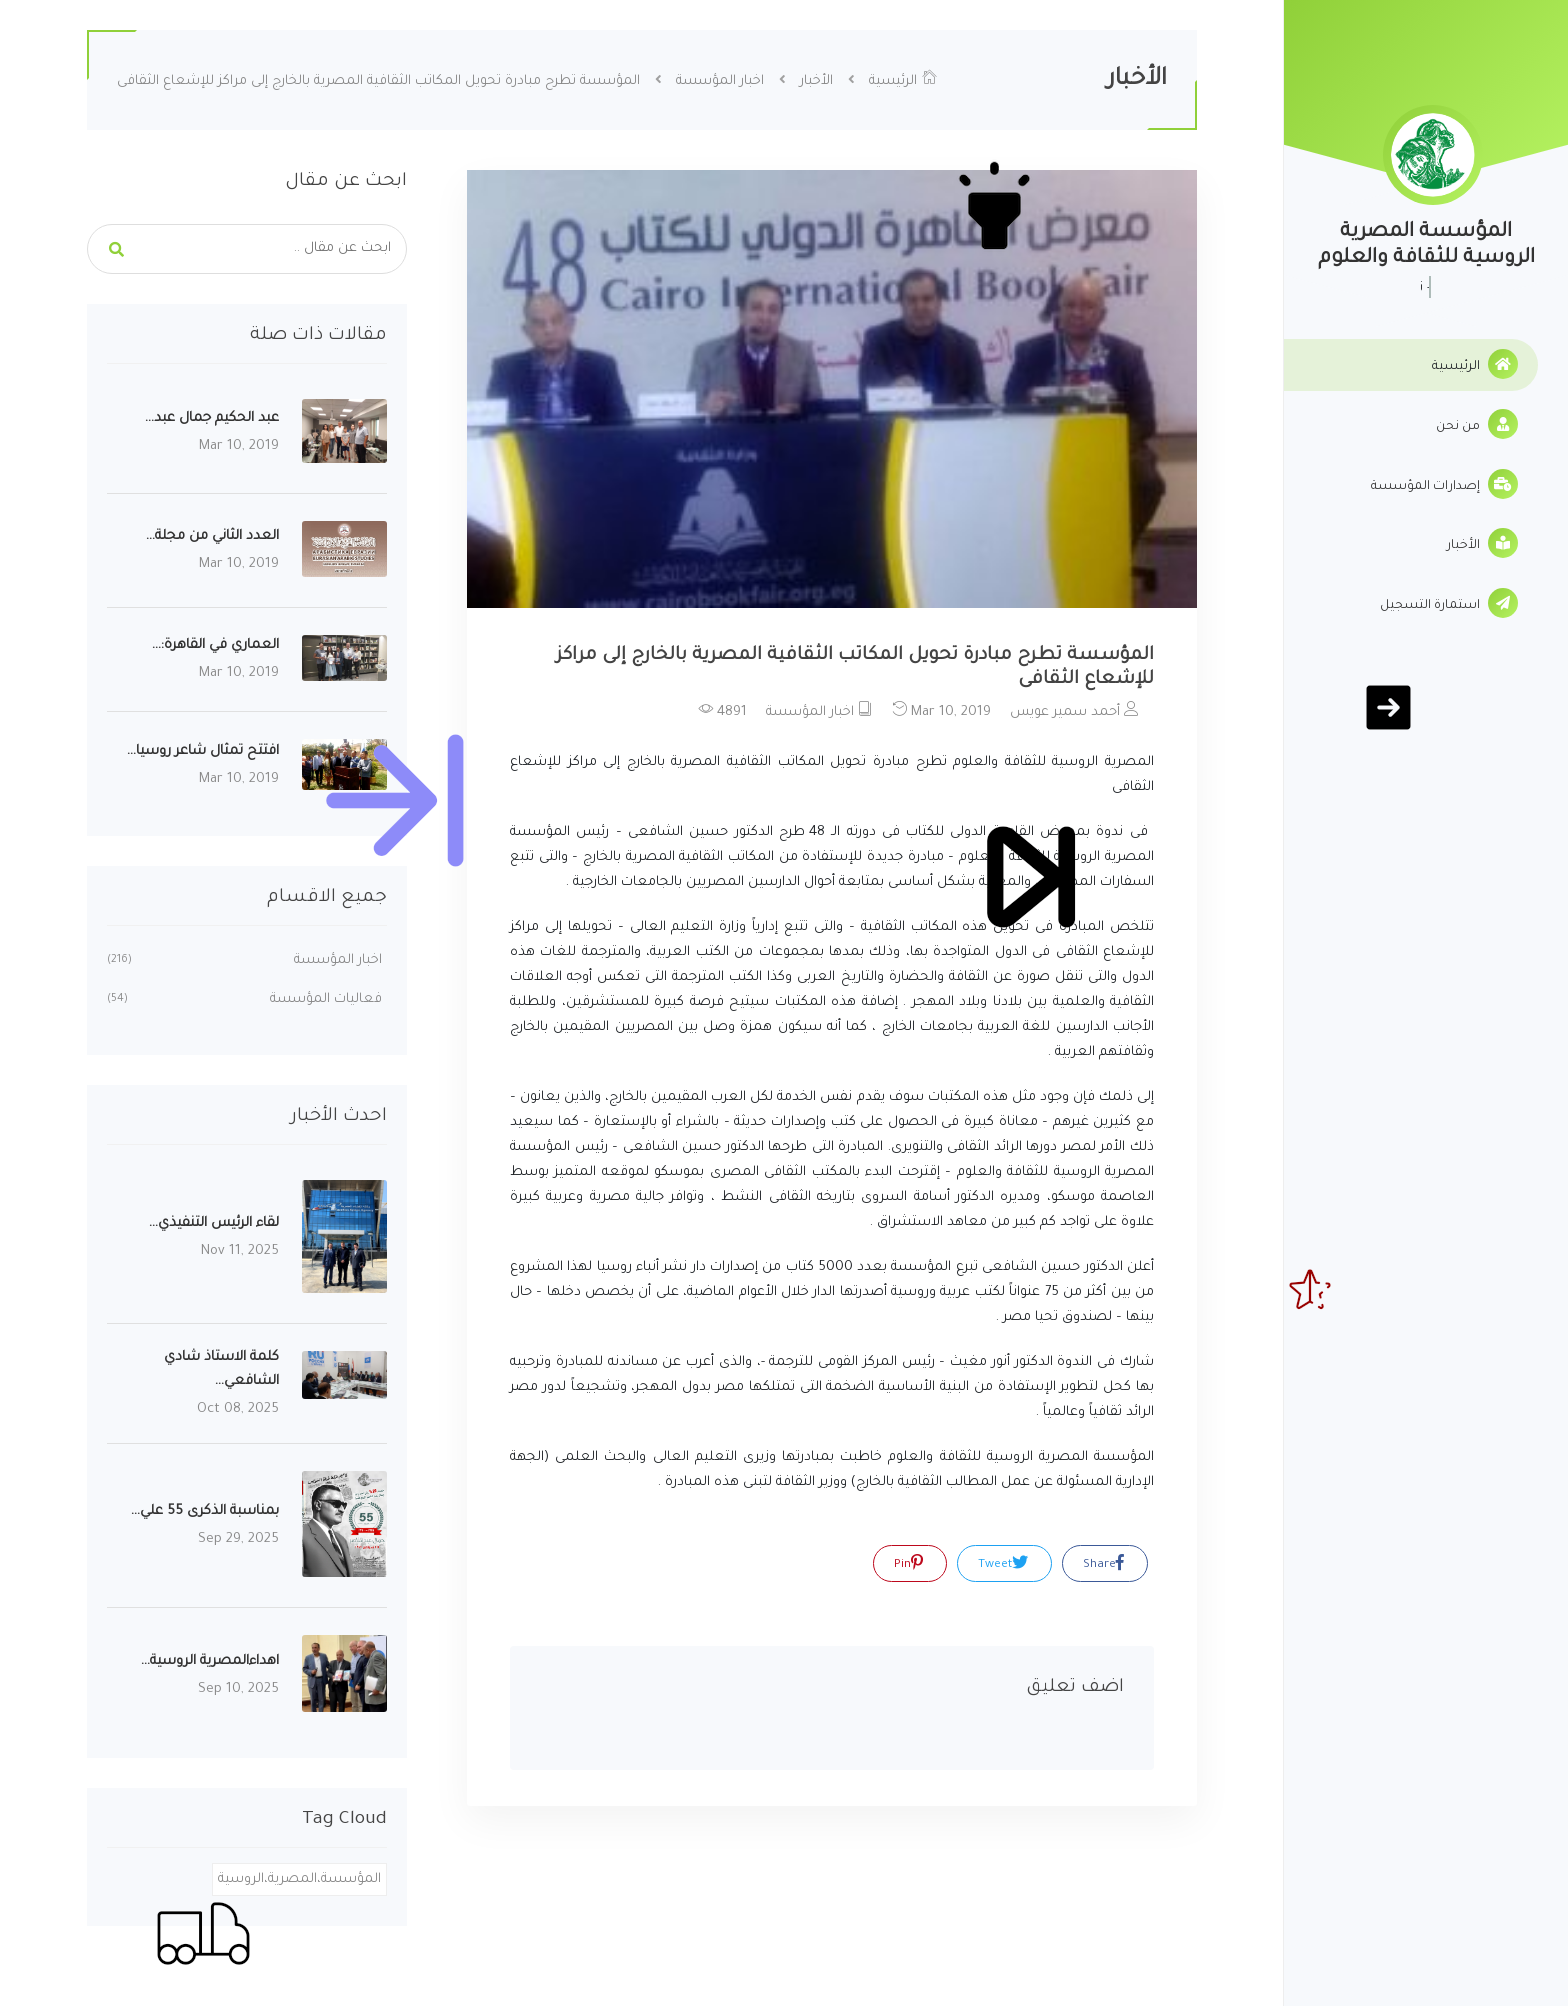 Image resolution: width=1568 pixels, height=2006 pixels. What do you see at coordinates (397, 800) in the screenshot?
I see `navigate to the next item or page` at bounding box center [397, 800].